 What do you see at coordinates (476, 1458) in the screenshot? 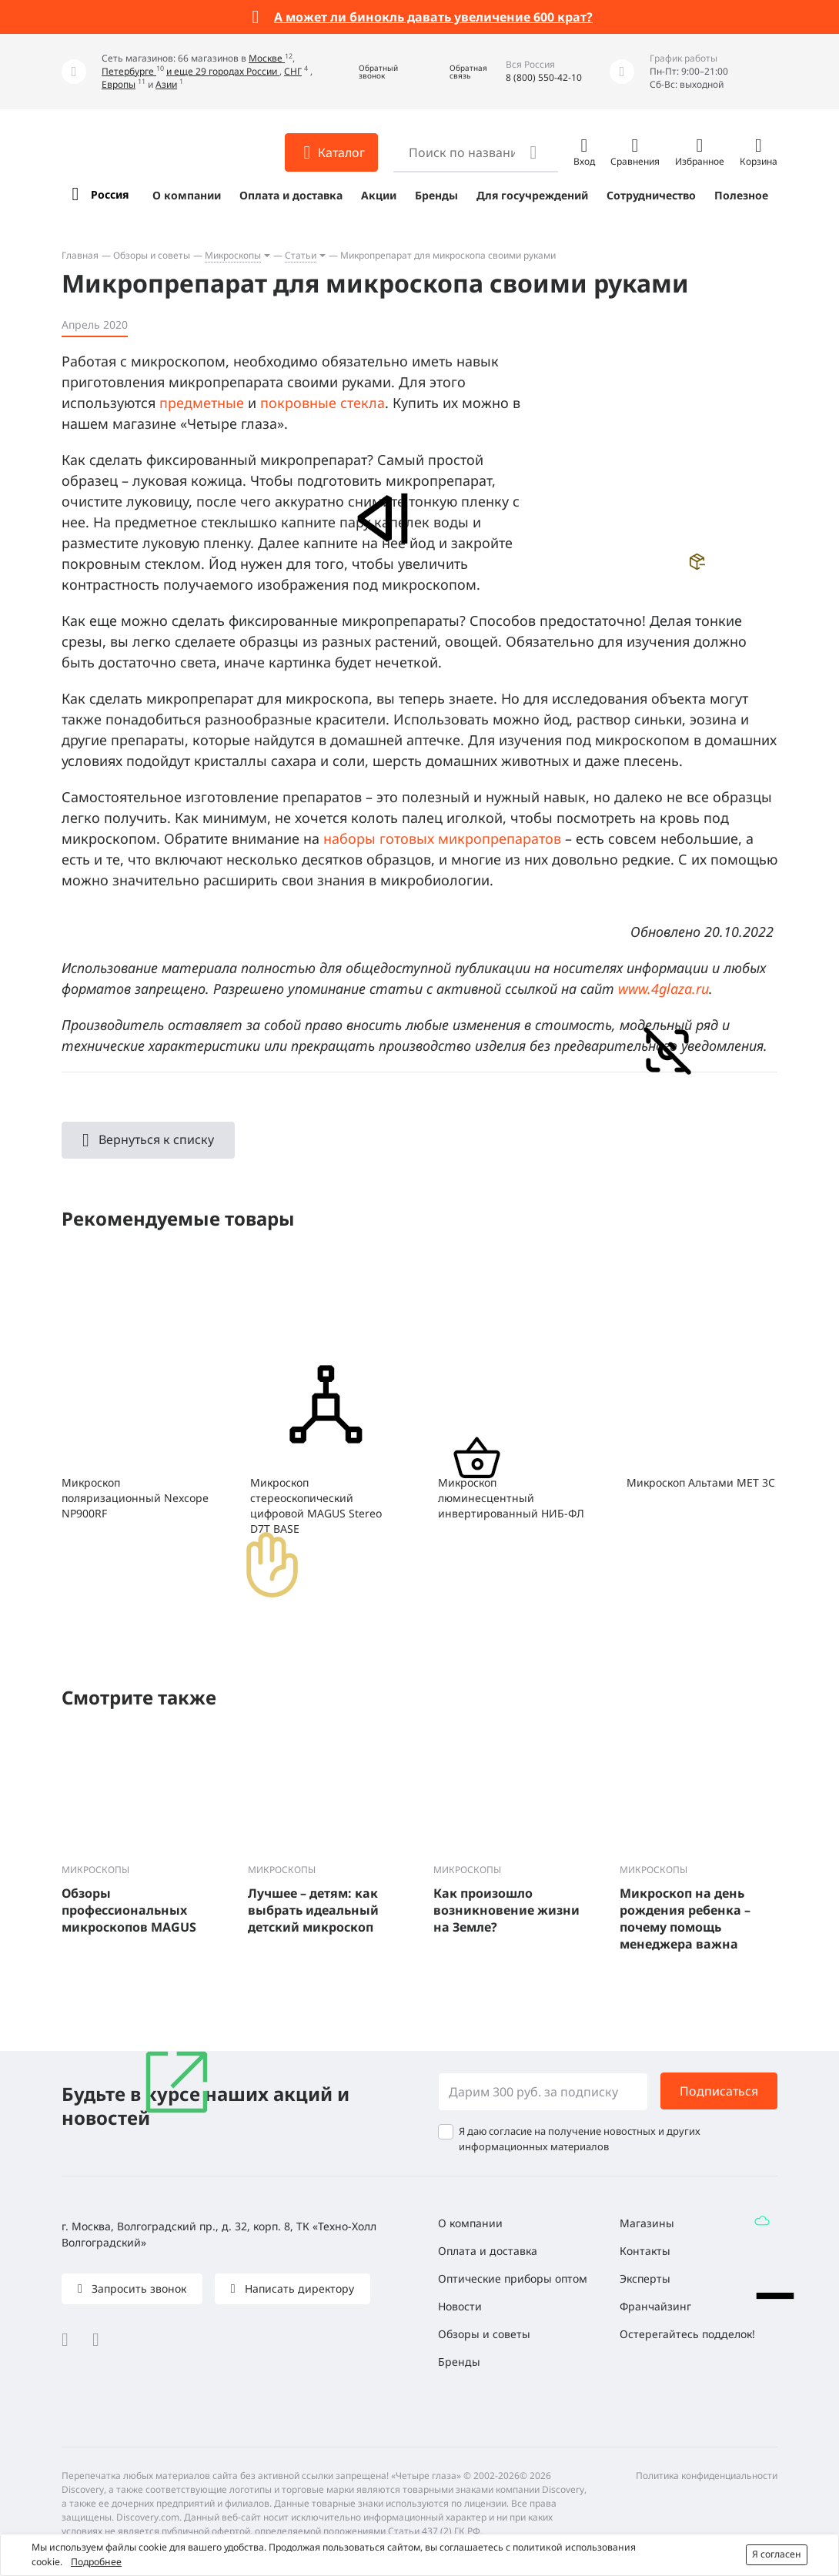
I see `view your shopping basket` at bounding box center [476, 1458].